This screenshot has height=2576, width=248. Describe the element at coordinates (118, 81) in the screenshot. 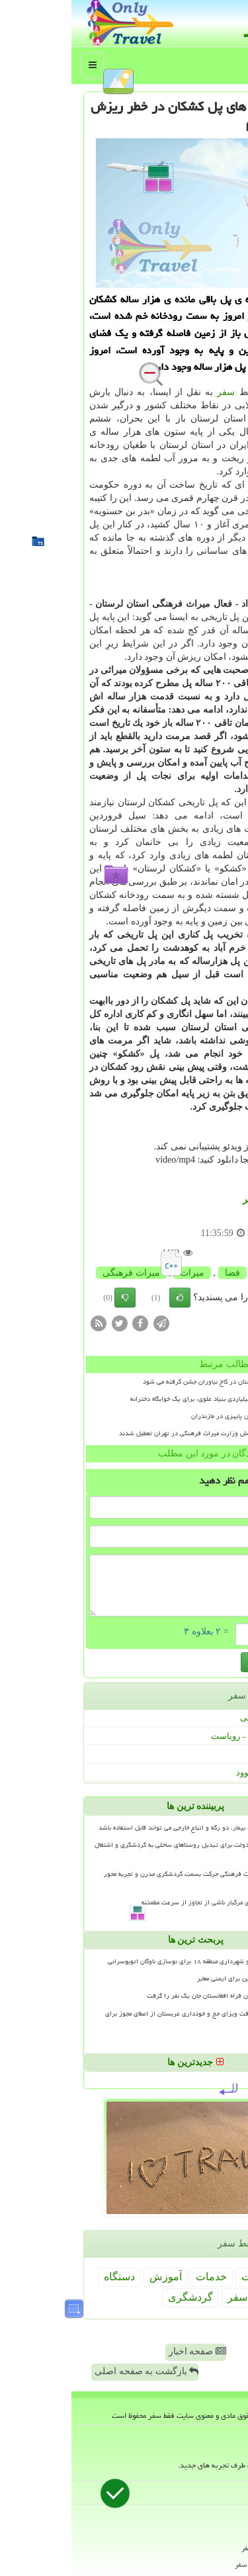

I see `open photo management app` at that location.